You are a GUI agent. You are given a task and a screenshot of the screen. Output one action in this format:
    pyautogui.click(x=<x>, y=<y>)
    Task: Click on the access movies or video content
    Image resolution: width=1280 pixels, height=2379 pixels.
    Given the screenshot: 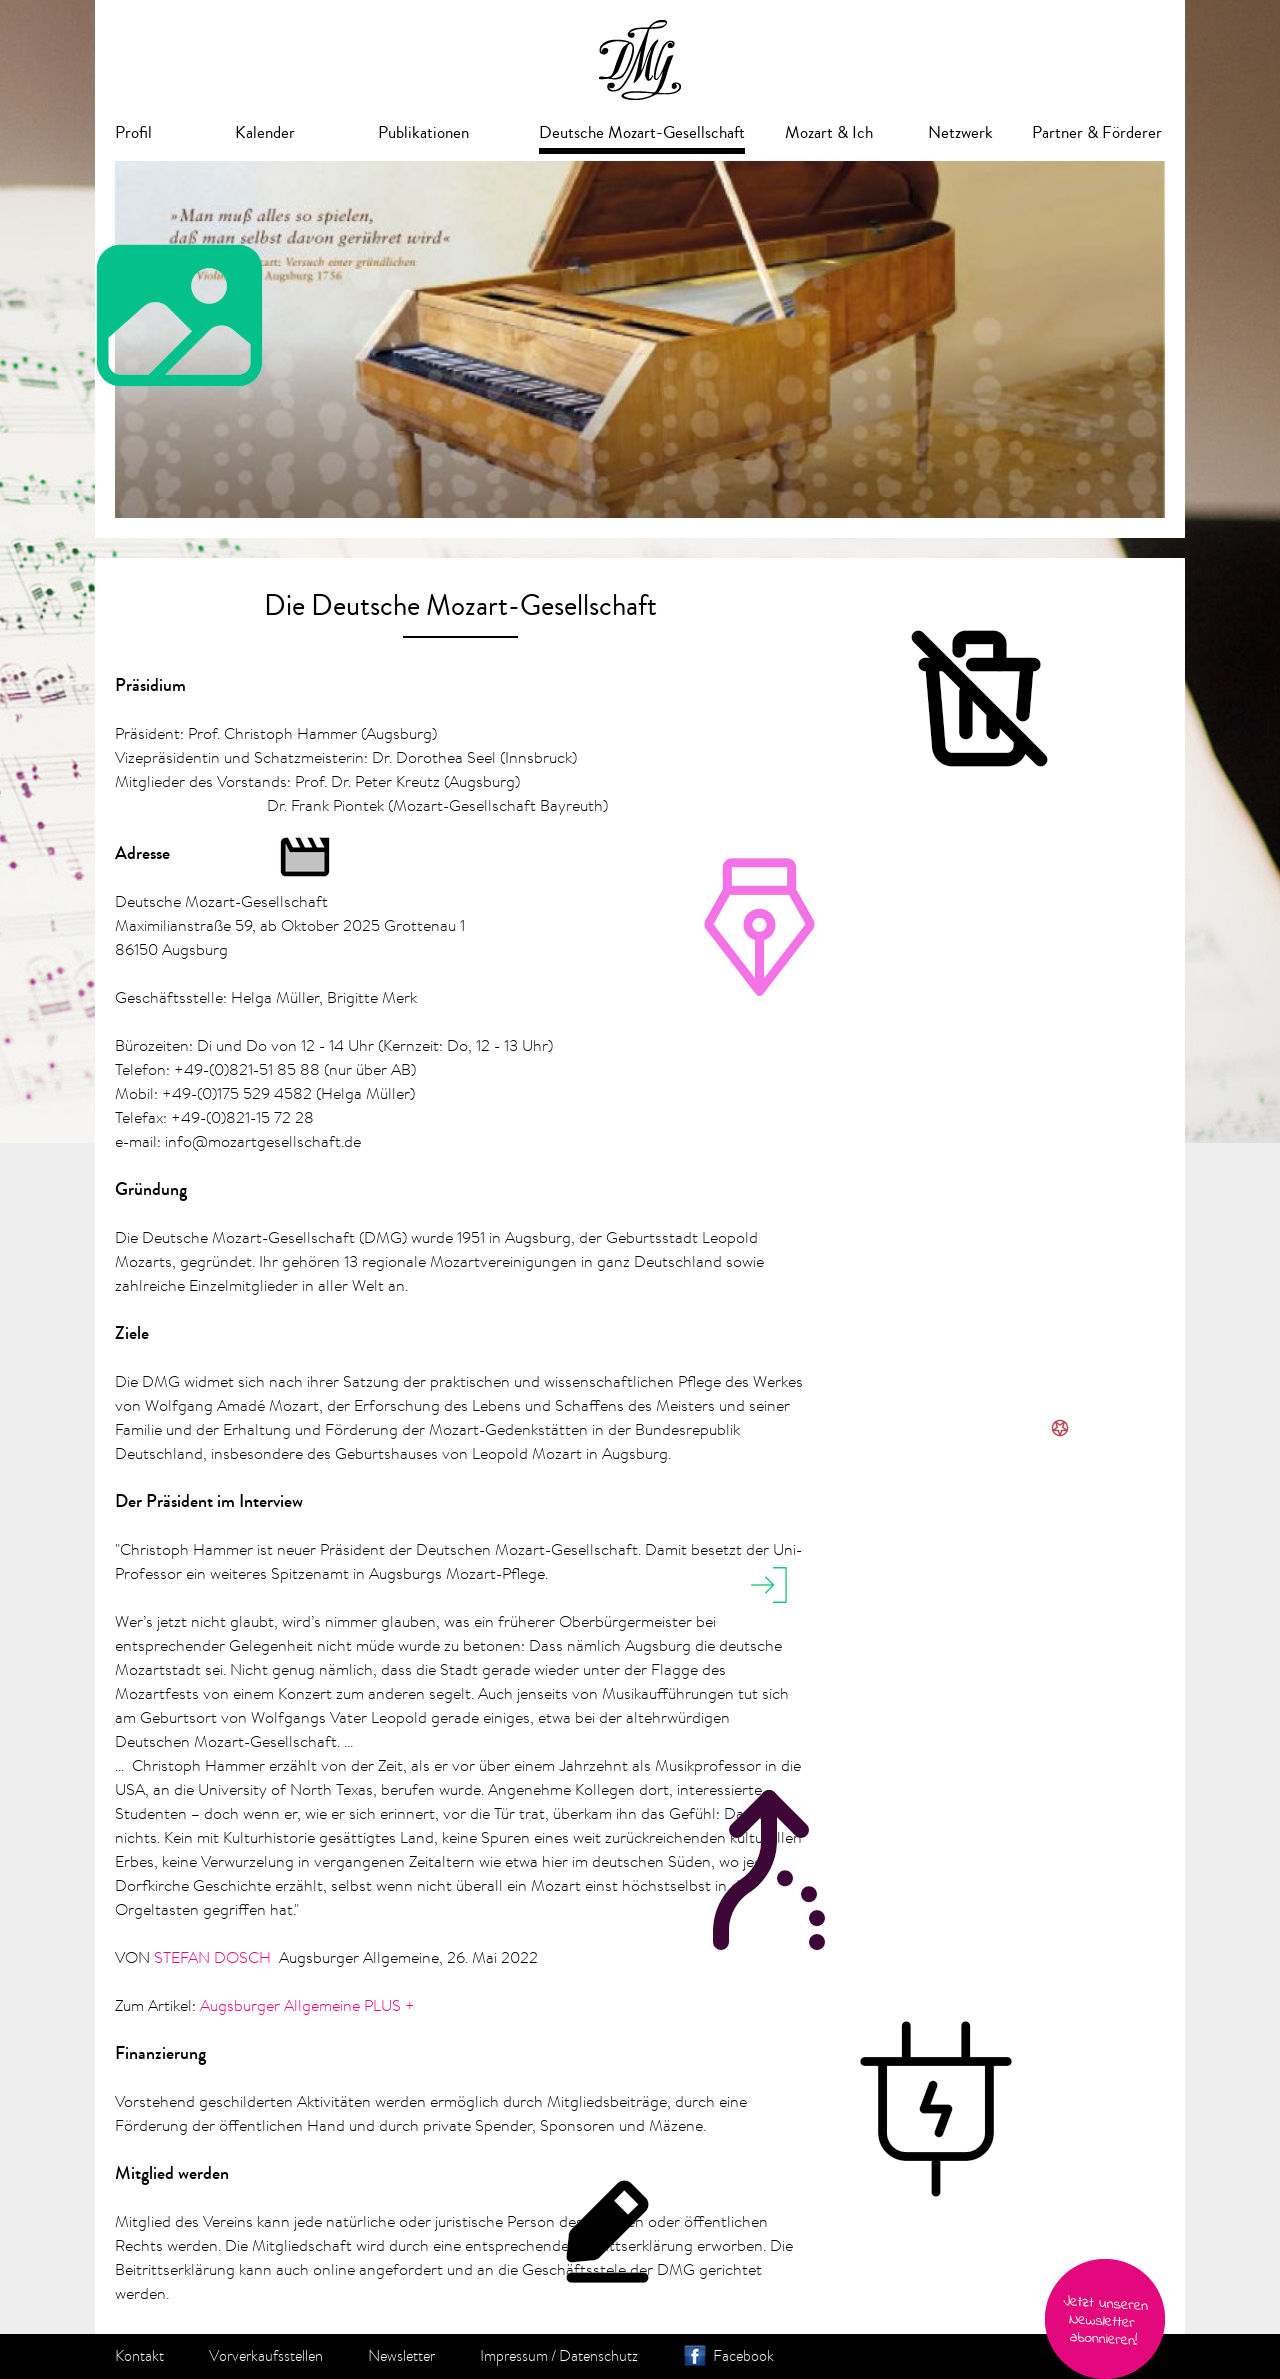 What is the action you would take?
    pyautogui.click(x=305, y=857)
    